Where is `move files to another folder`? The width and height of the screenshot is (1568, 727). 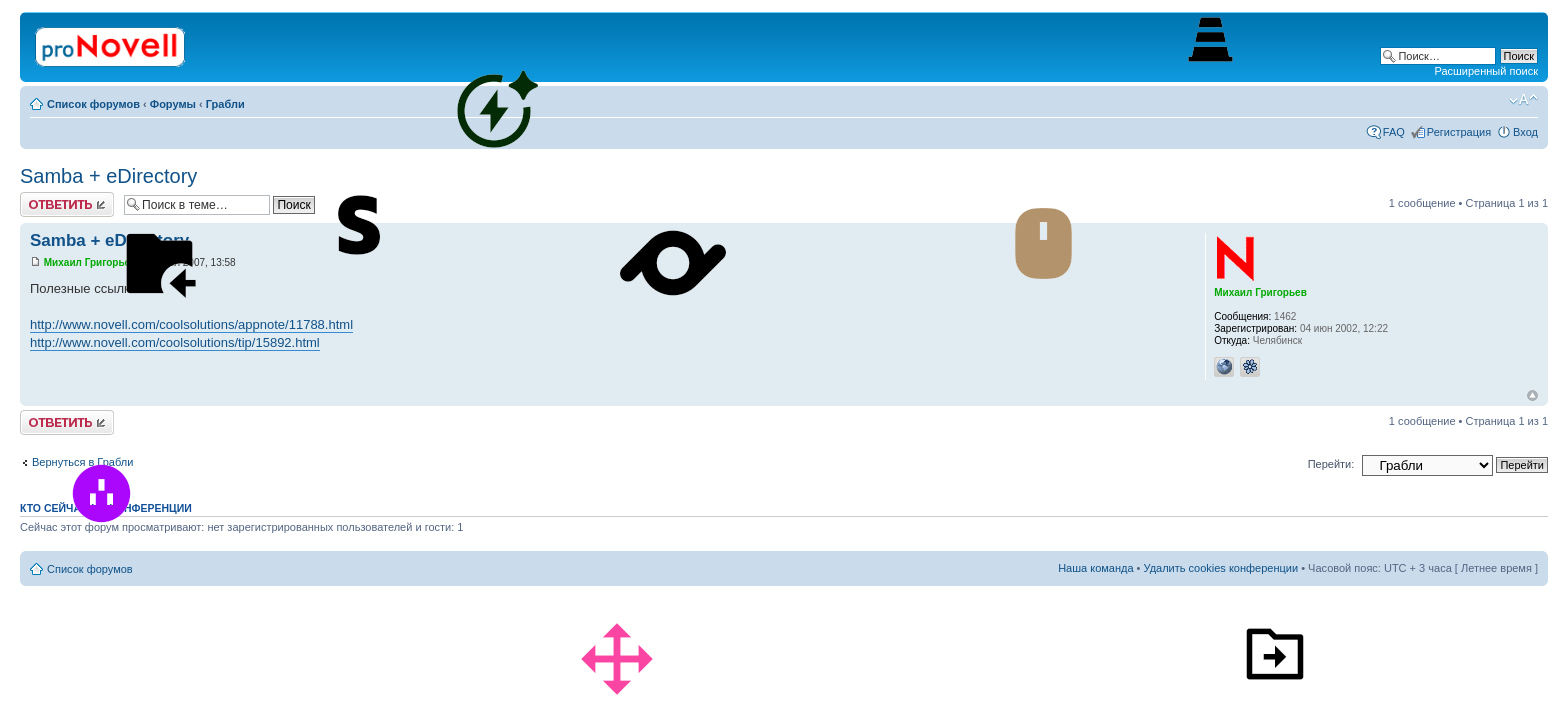
move files to another folder is located at coordinates (1275, 654).